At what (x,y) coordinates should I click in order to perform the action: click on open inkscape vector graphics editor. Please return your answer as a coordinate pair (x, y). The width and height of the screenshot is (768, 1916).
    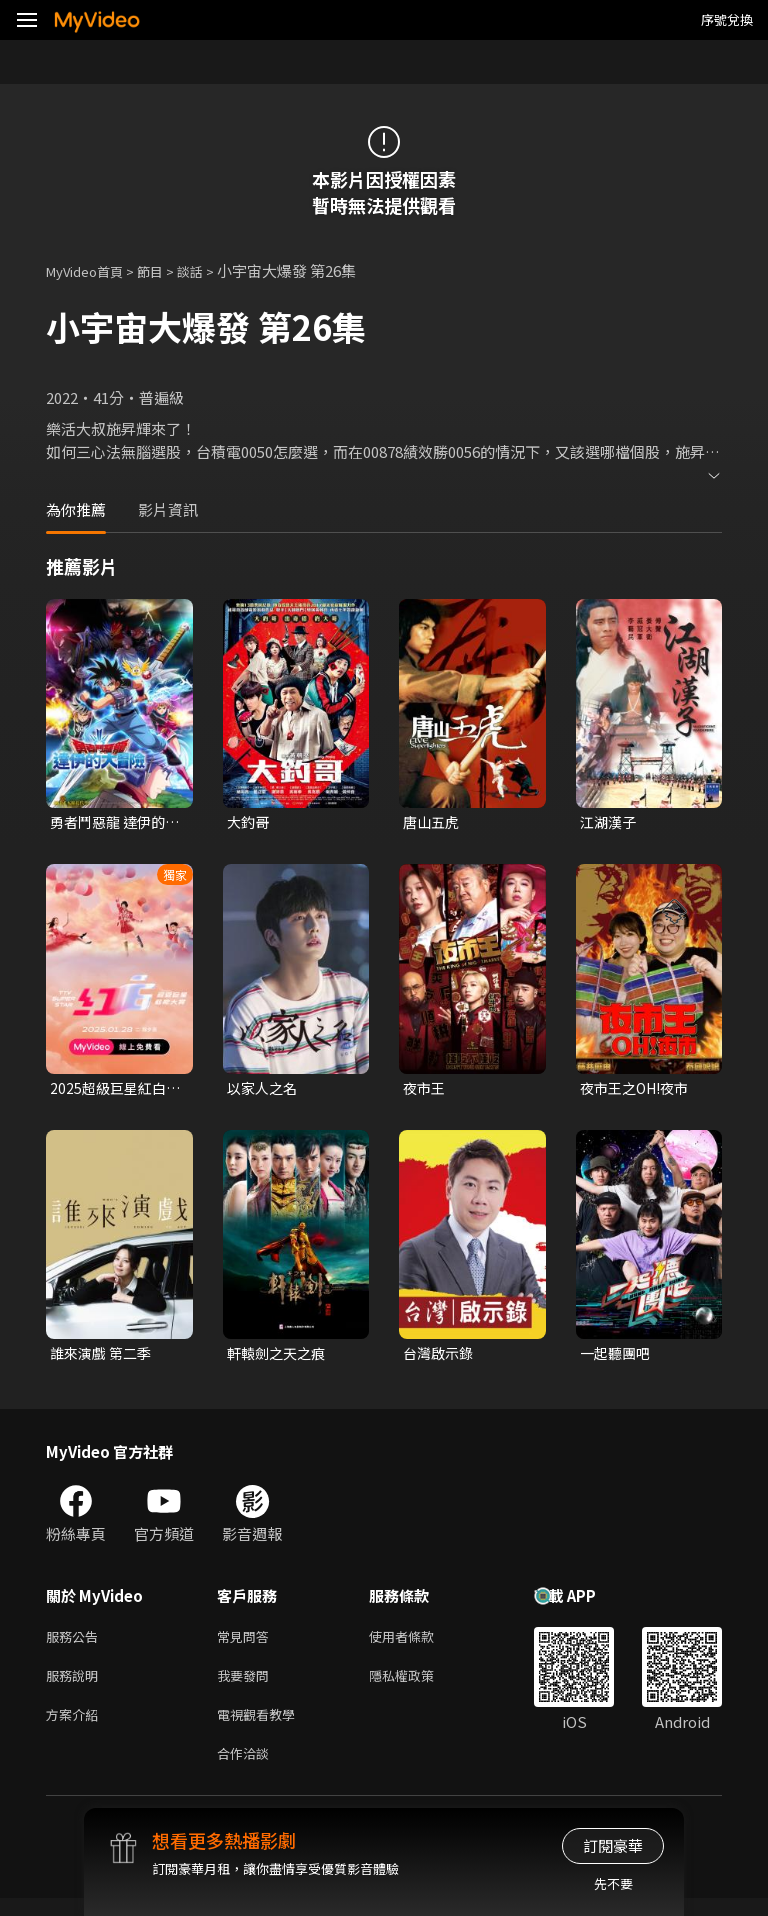
    Looking at the image, I should click on (674, 911).